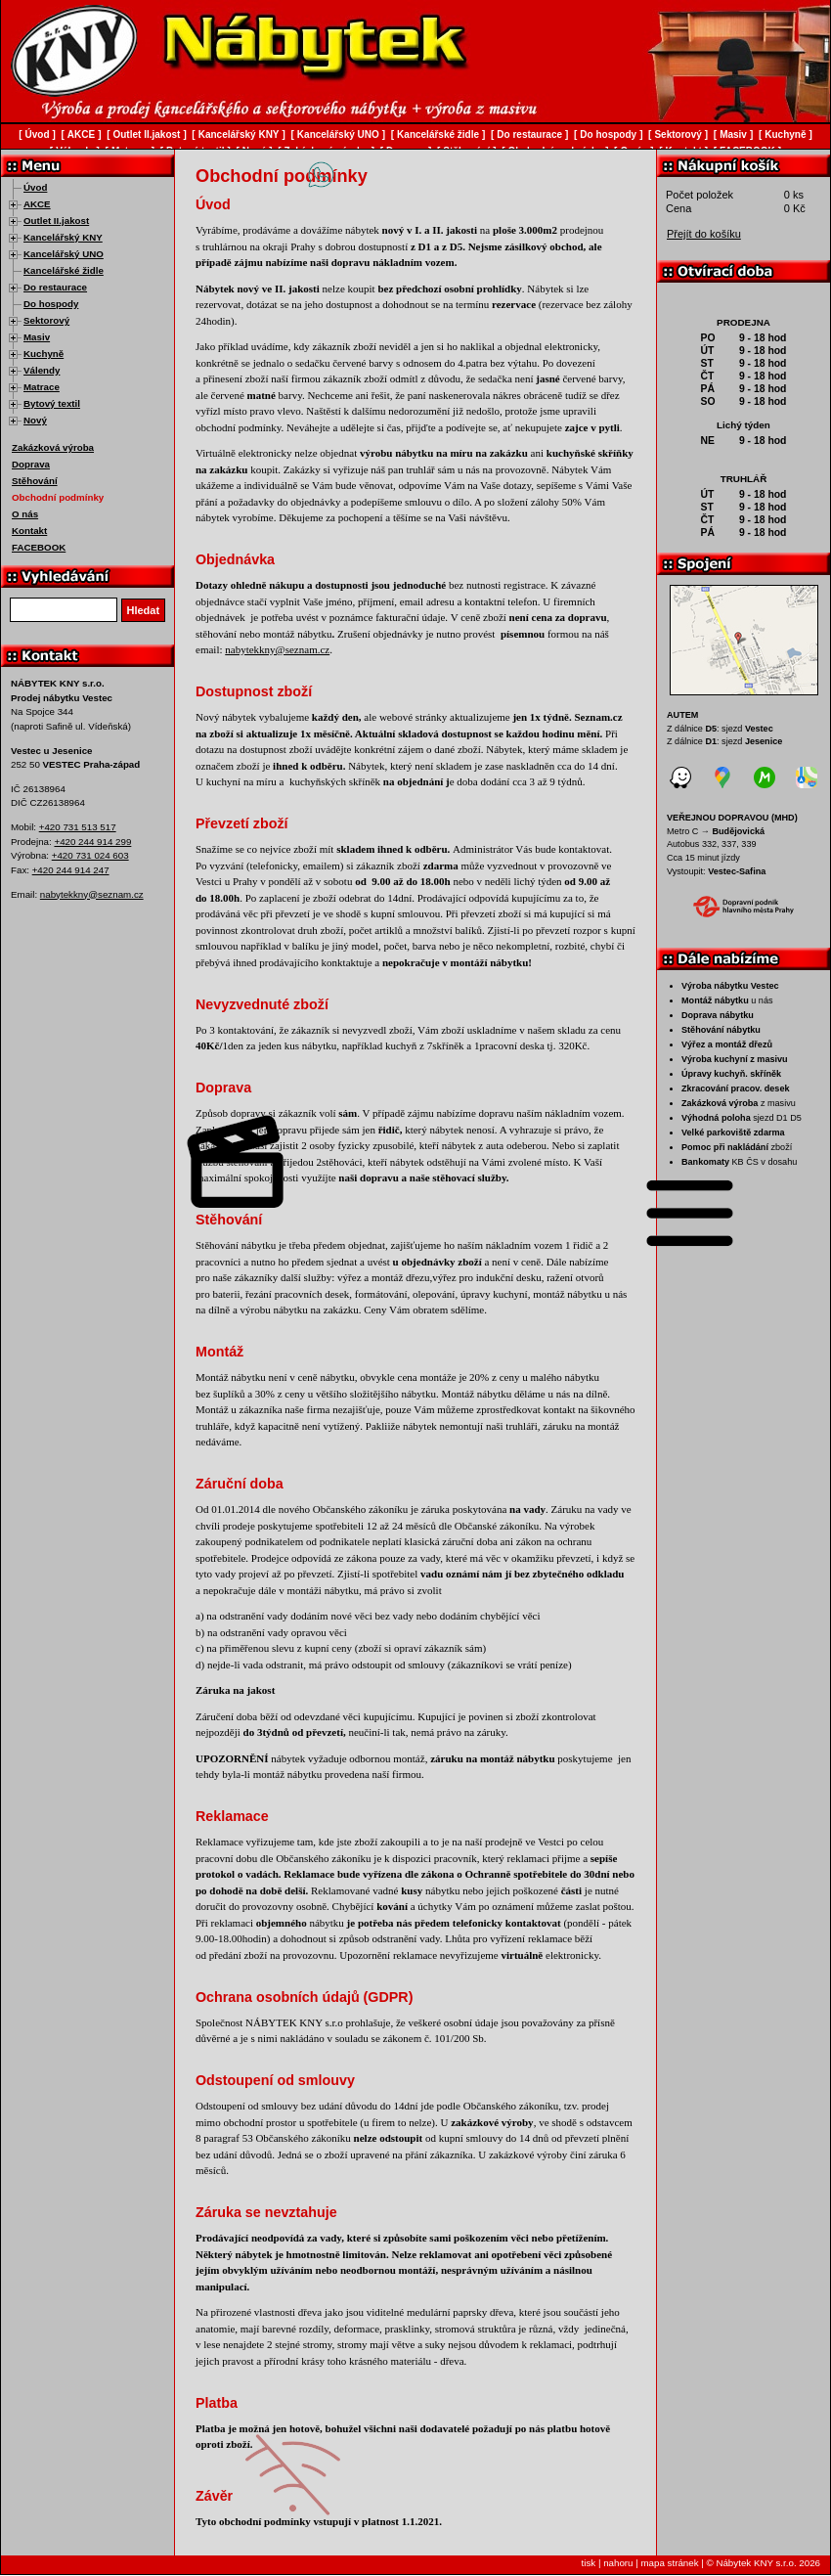  Describe the element at coordinates (689, 1213) in the screenshot. I see `open navigation menu` at that location.